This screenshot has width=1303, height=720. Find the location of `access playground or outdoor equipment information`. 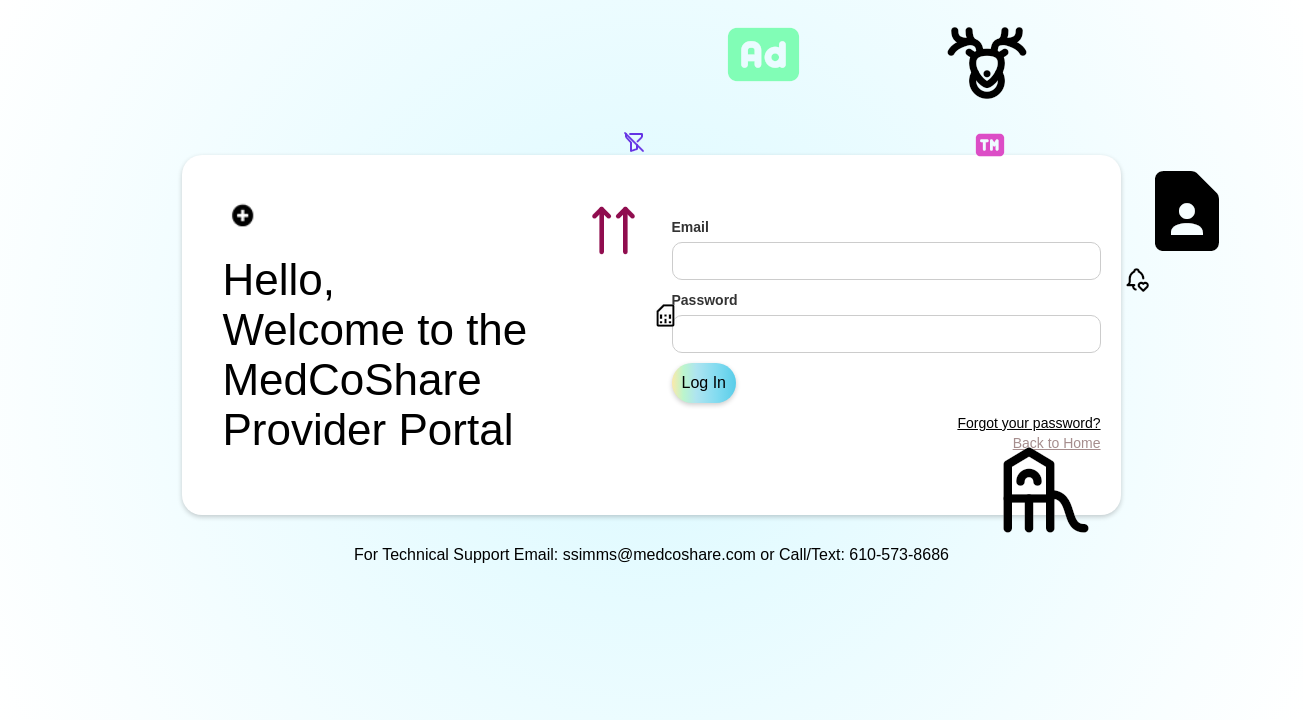

access playground or outdoor equipment information is located at coordinates (1046, 490).